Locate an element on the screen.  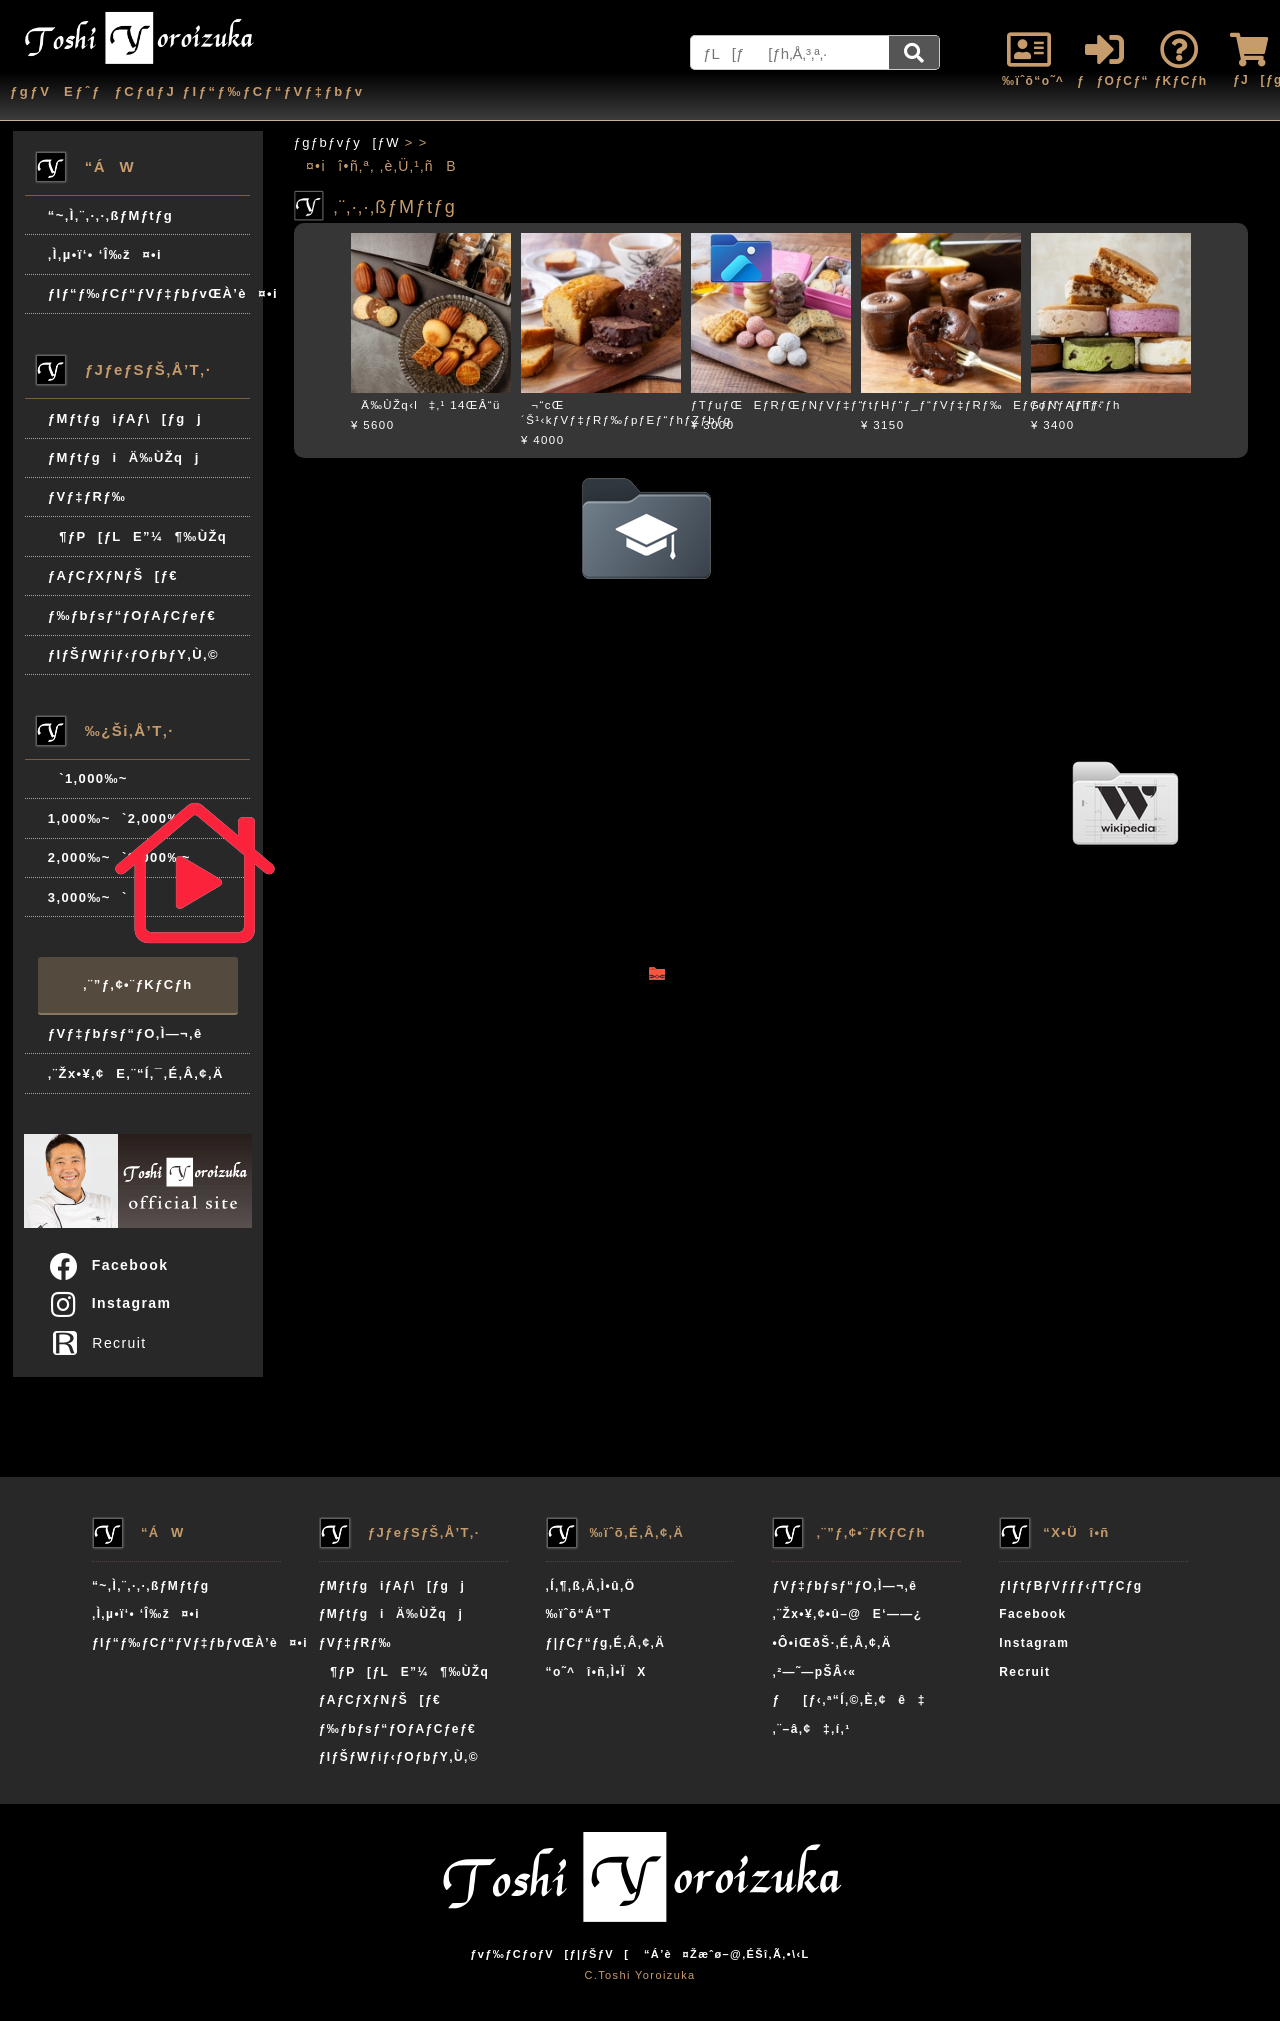
open folder containing saved wikipedia articles is located at coordinates (1125, 806).